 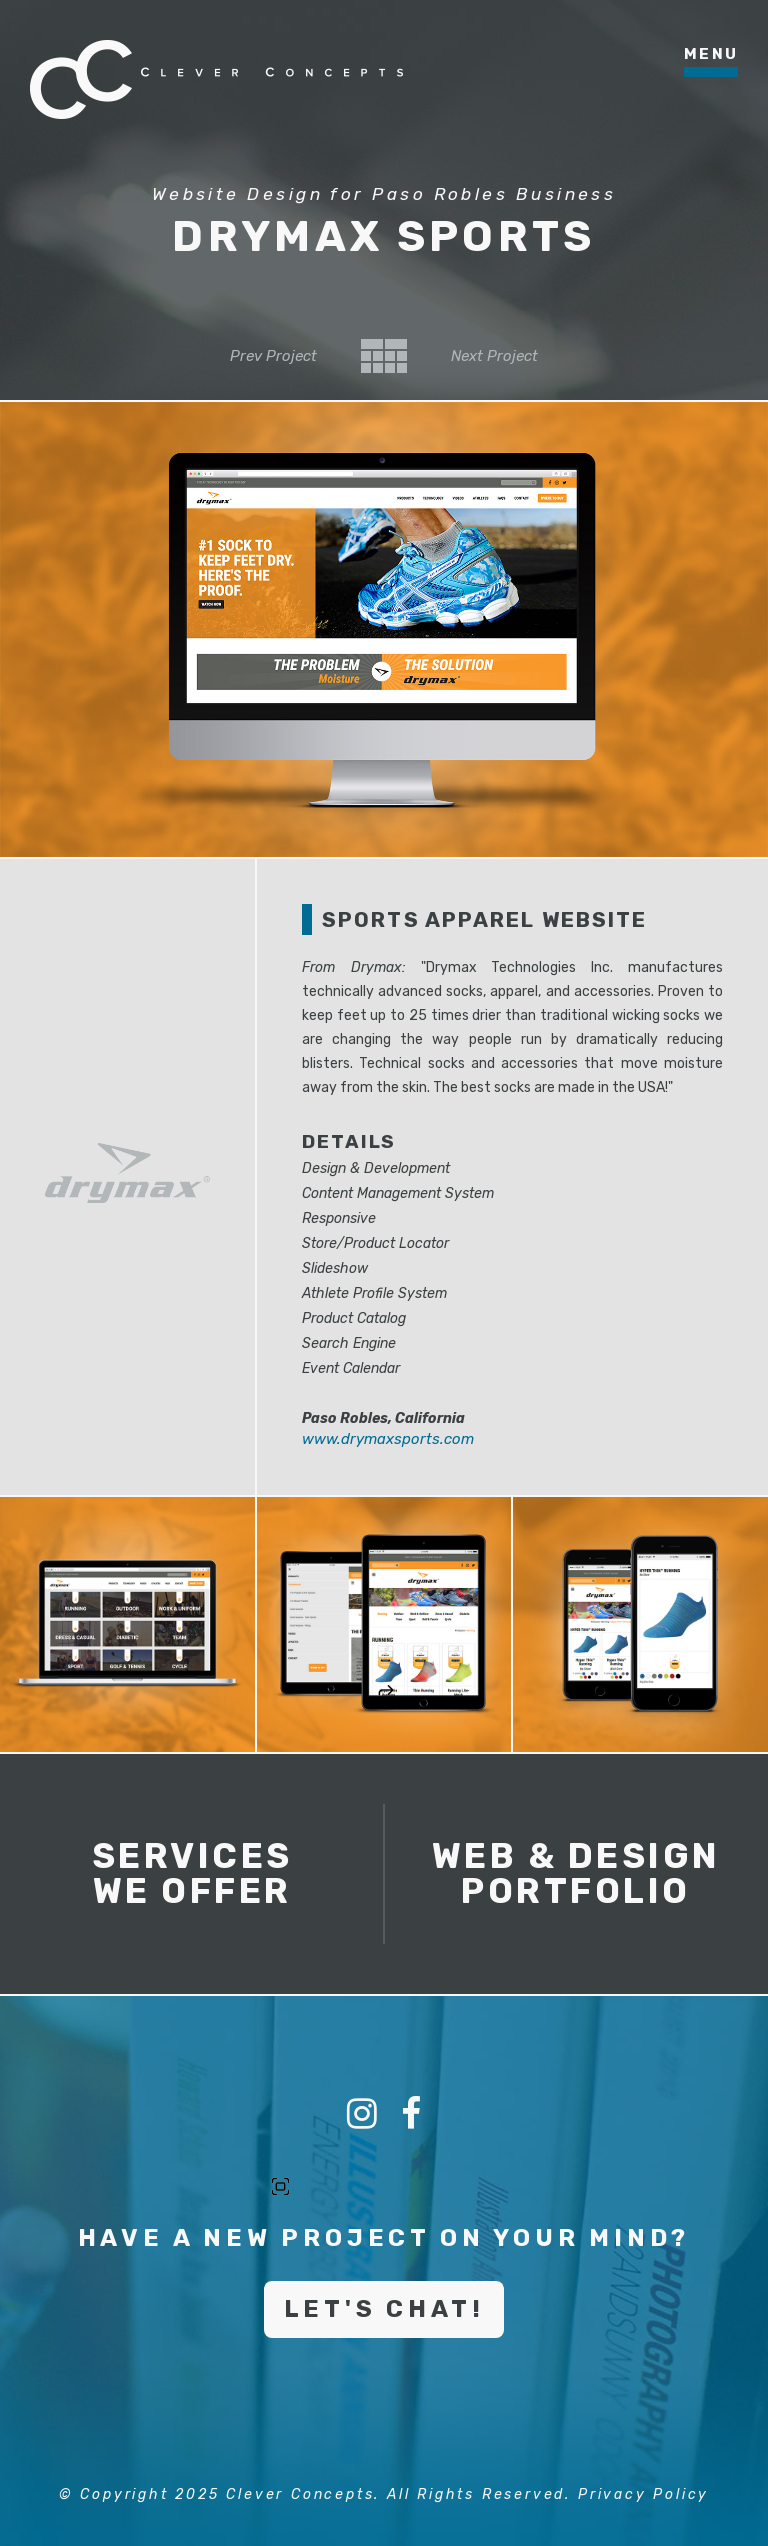 I want to click on expand content to fullscreen mode, so click(x=280, y=2186).